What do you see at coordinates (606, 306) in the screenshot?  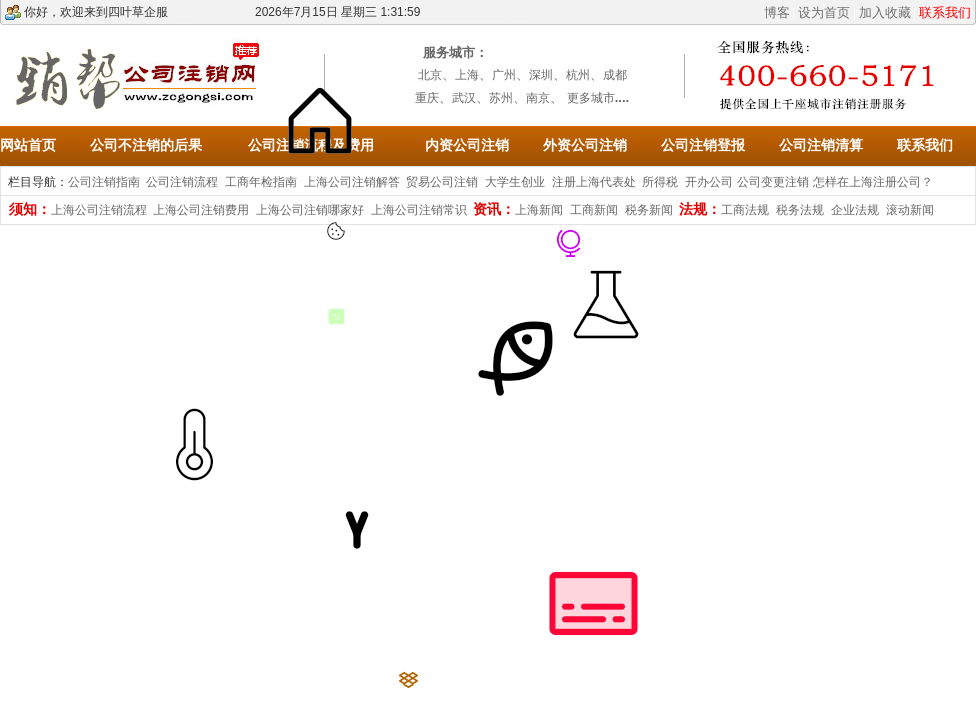 I see `access lab or experimental features` at bounding box center [606, 306].